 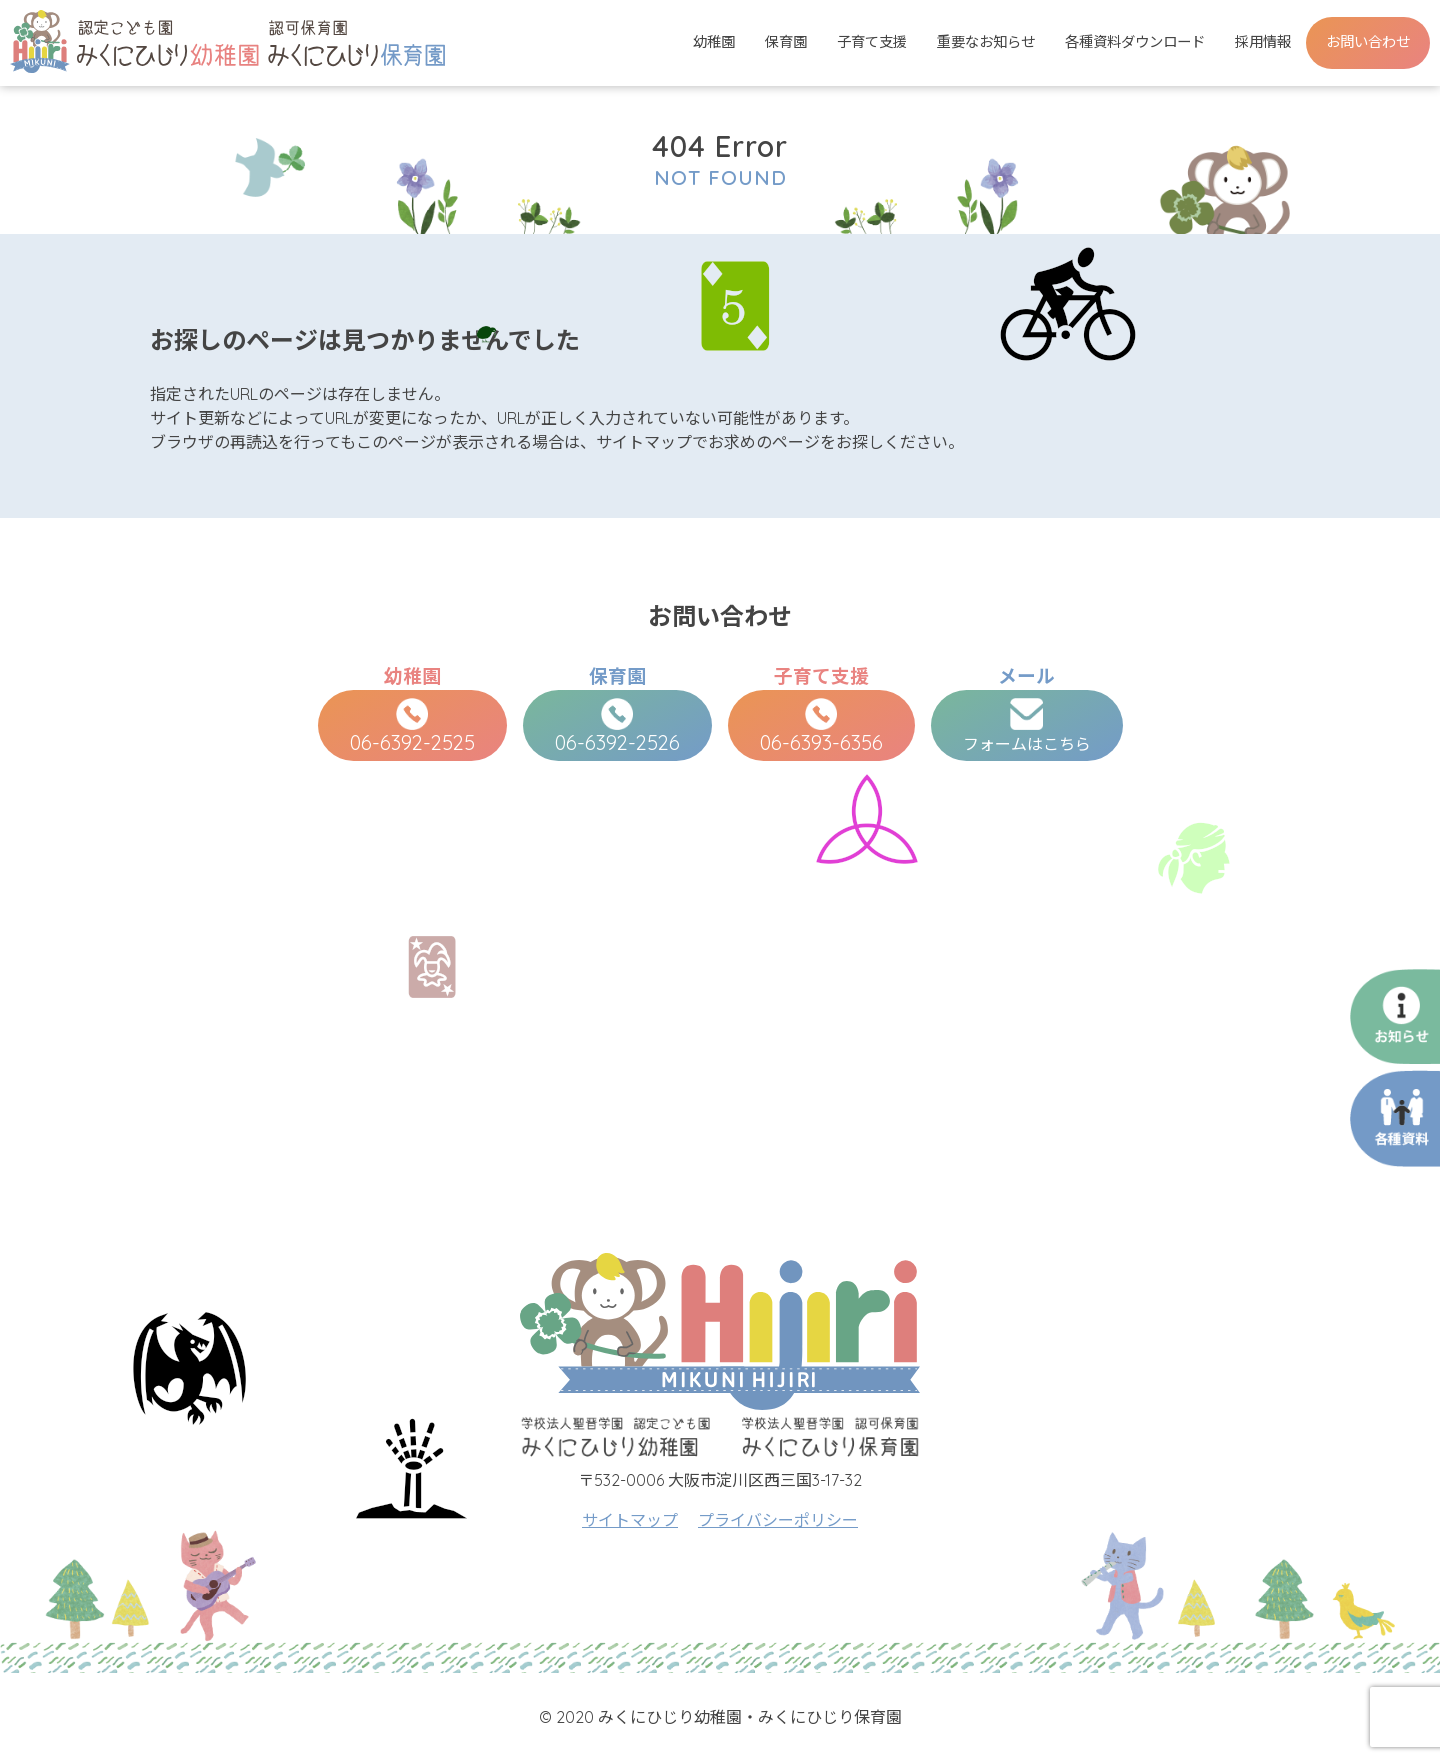 I want to click on five of diamonds playing card, so click(x=735, y=306).